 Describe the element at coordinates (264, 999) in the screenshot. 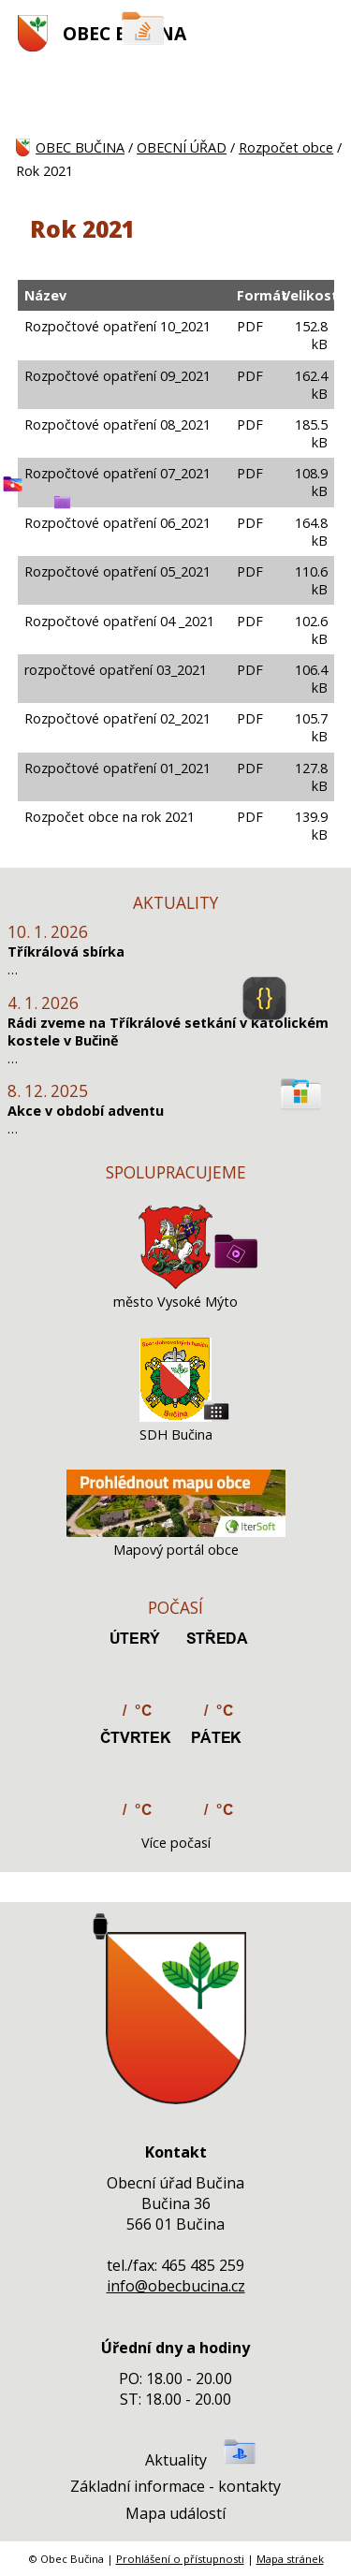

I see `access stylesheet preferences for web browser` at that location.